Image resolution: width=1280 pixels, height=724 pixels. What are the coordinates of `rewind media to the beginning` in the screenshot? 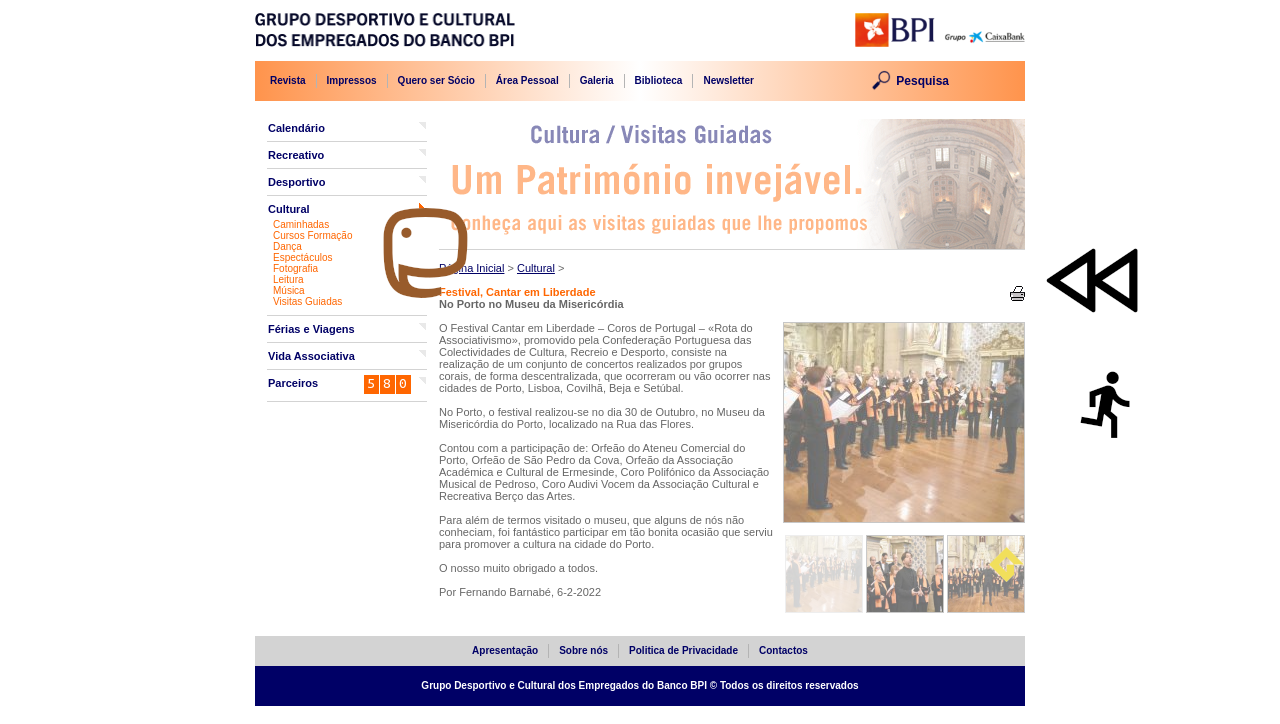 It's located at (1095, 280).